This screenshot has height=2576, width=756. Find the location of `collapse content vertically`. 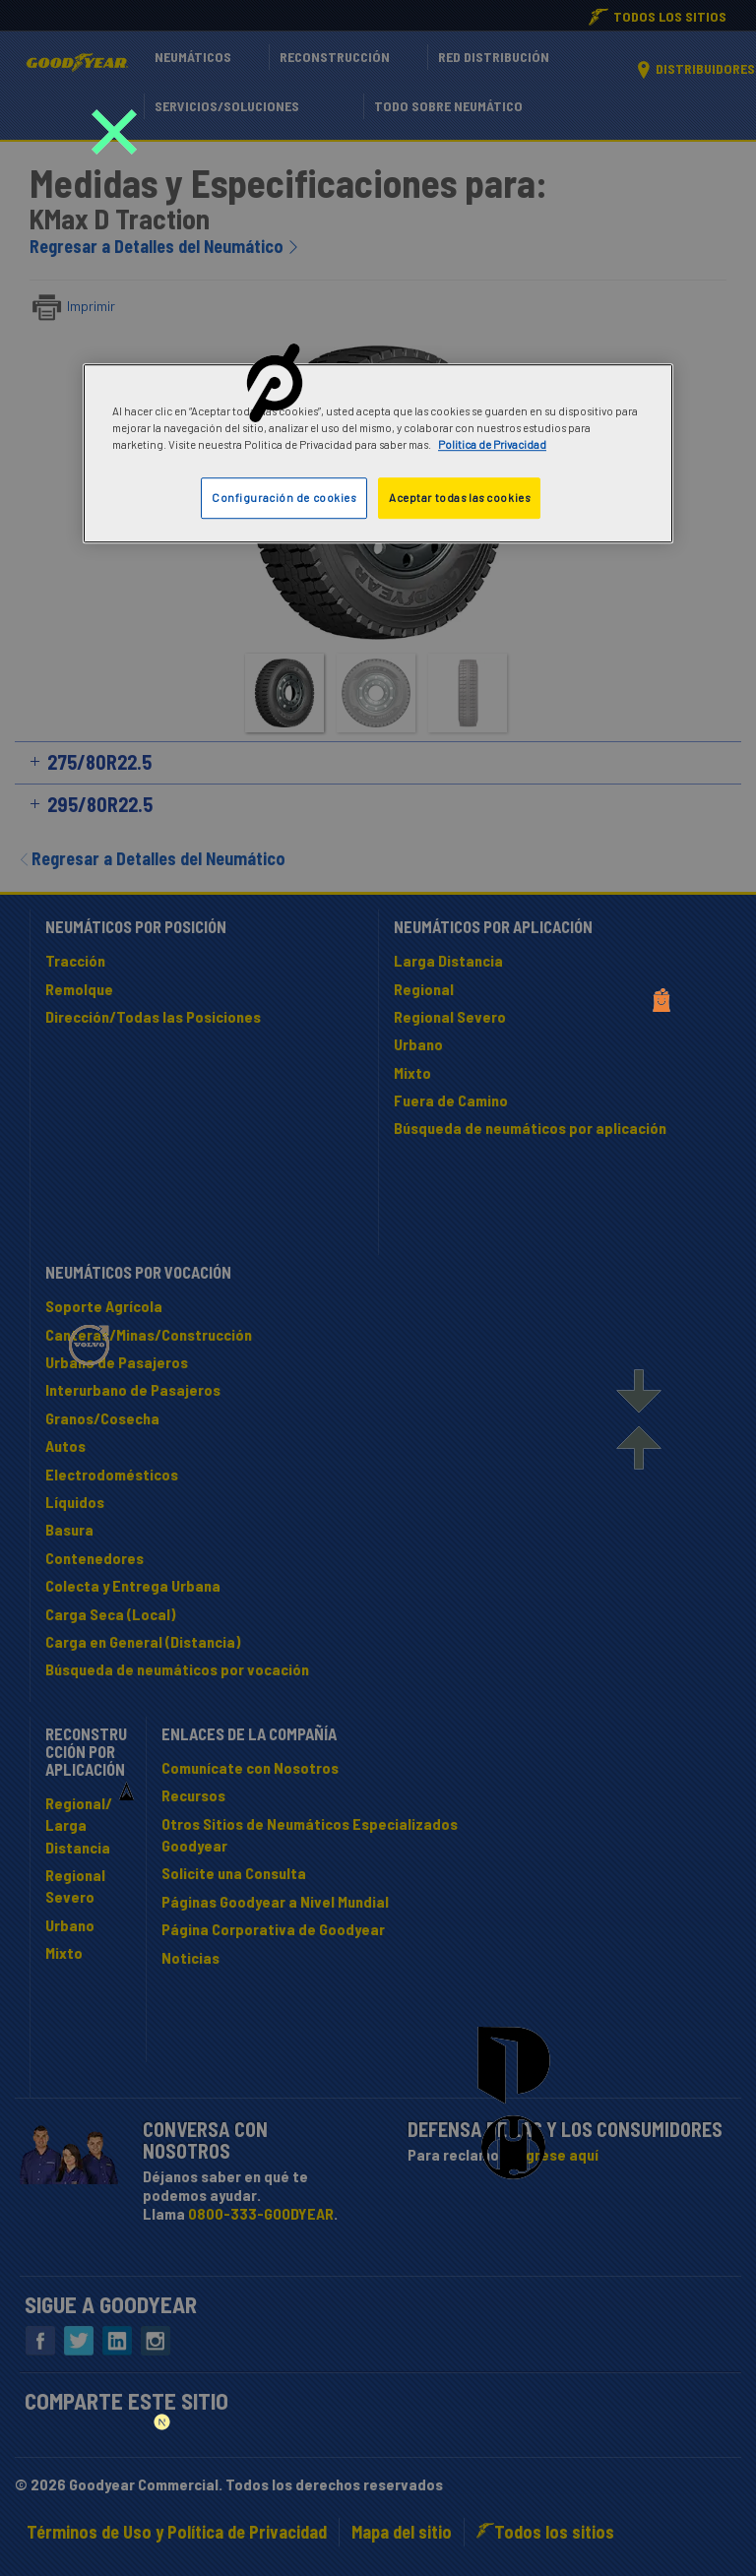

collapse content vertically is located at coordinates (639, 1419).